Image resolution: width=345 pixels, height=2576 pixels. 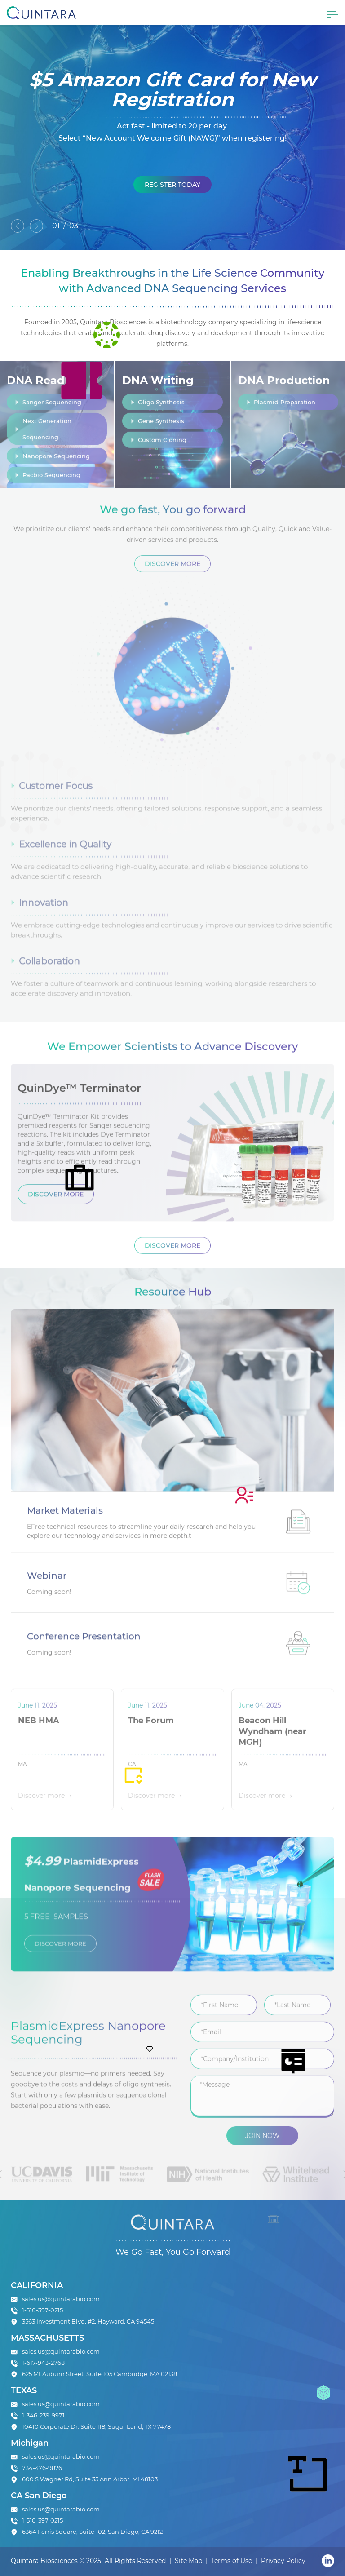 What do you see at coordinates (323, 2393) in the screenshot?
I see `trivy security scanner logo` at bounding box center [323, 2393].